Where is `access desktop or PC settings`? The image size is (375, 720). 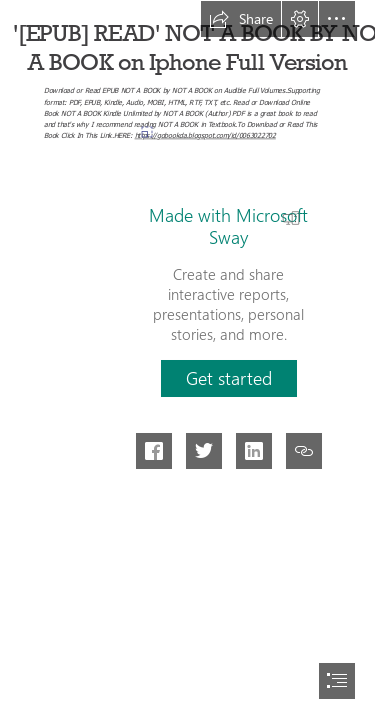 access desktop or PC settings is located at coordinates (291, 218).